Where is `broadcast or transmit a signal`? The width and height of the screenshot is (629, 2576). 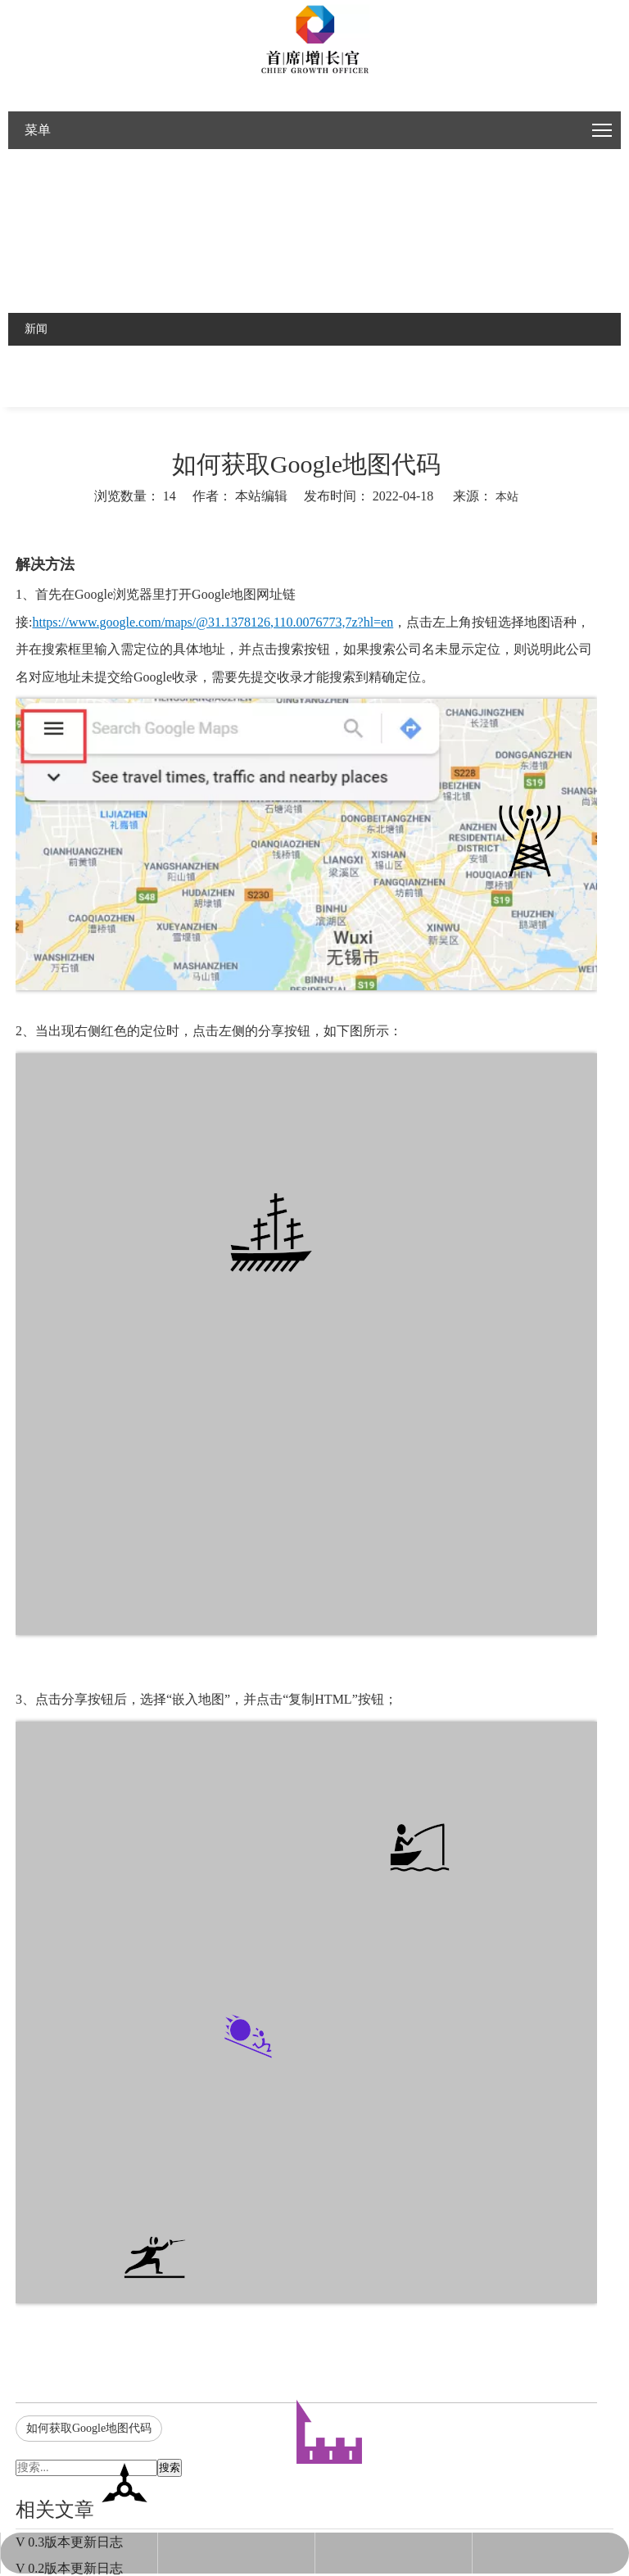
broadcast or transmit a signal is located at coordinates (530, 842).